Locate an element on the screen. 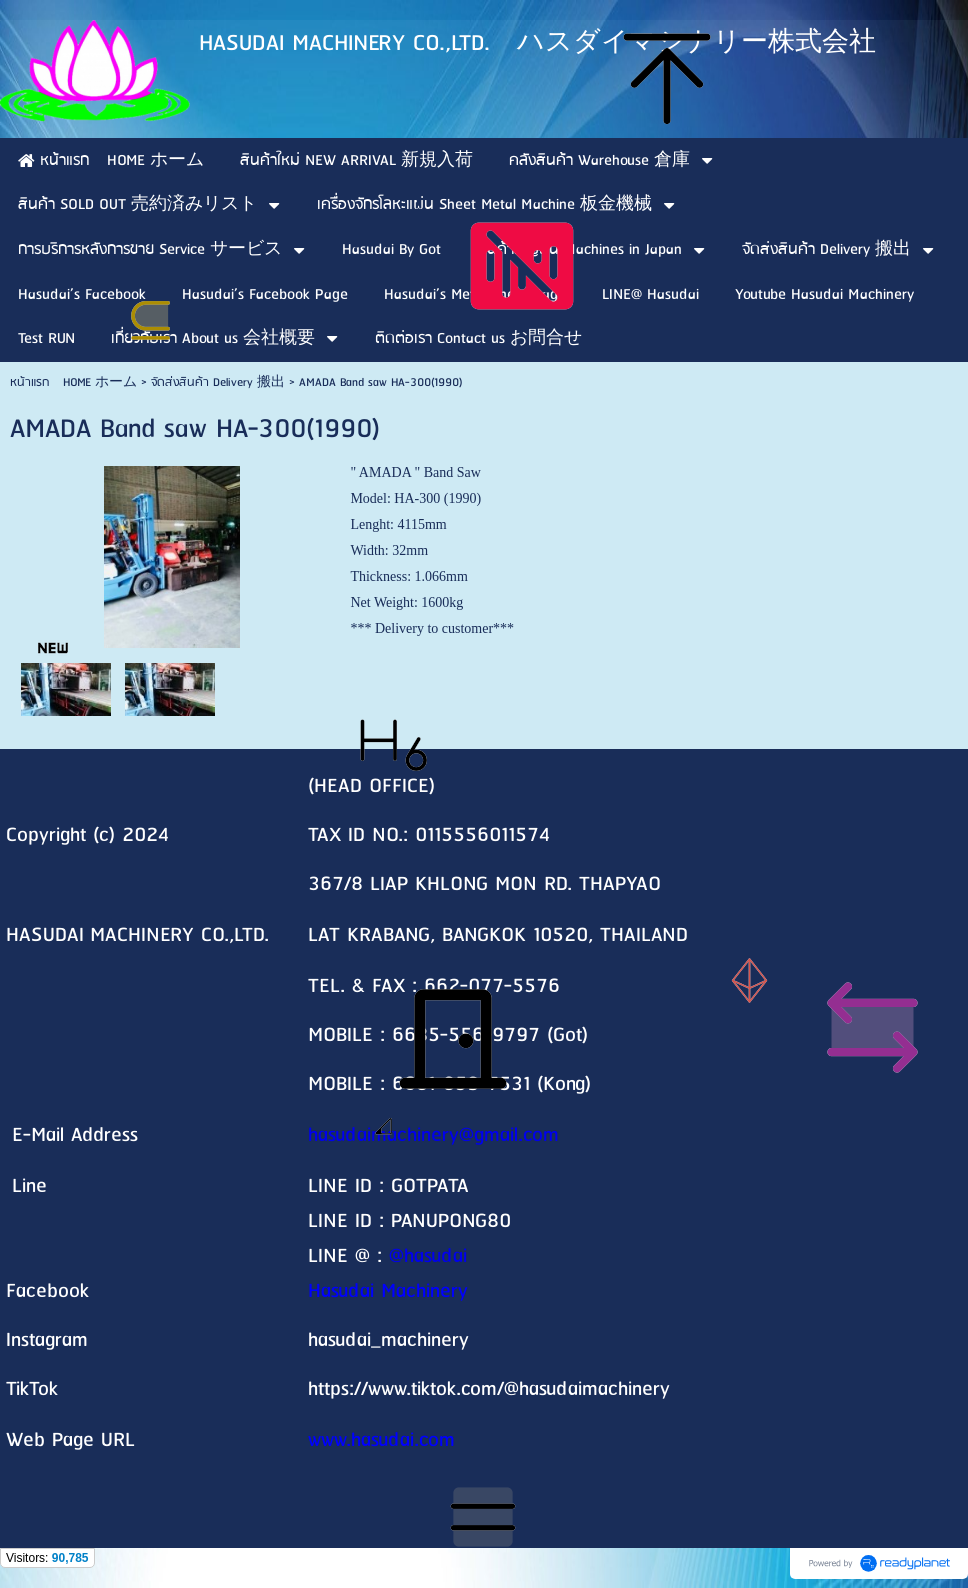 The height and width of the screenshot is (1588, 968). format text as heading level 6 is located at coordinates (390, 744).